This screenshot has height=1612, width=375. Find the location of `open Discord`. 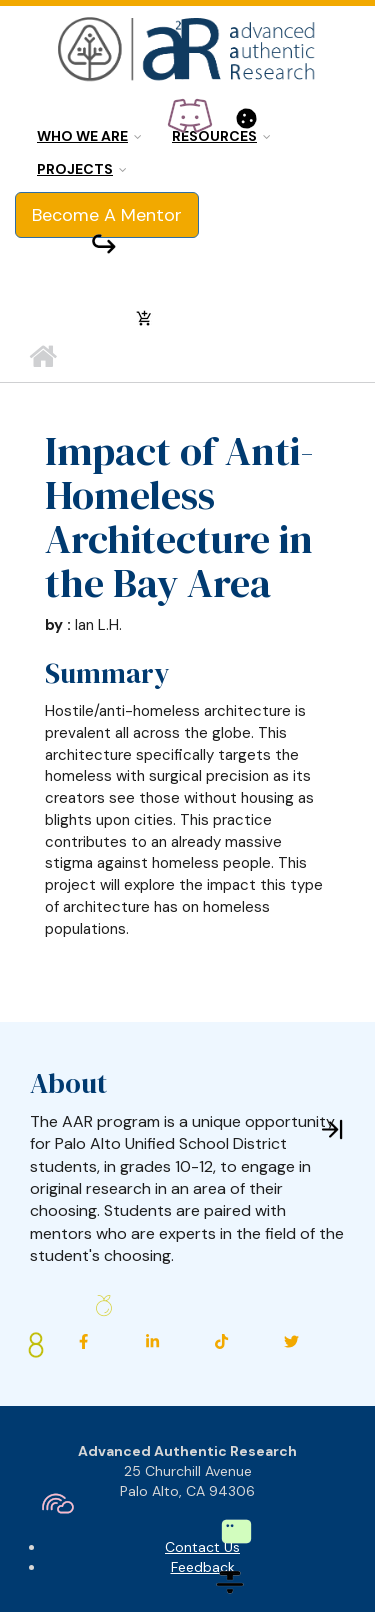

open Discord is located at coordinates (190, 115).